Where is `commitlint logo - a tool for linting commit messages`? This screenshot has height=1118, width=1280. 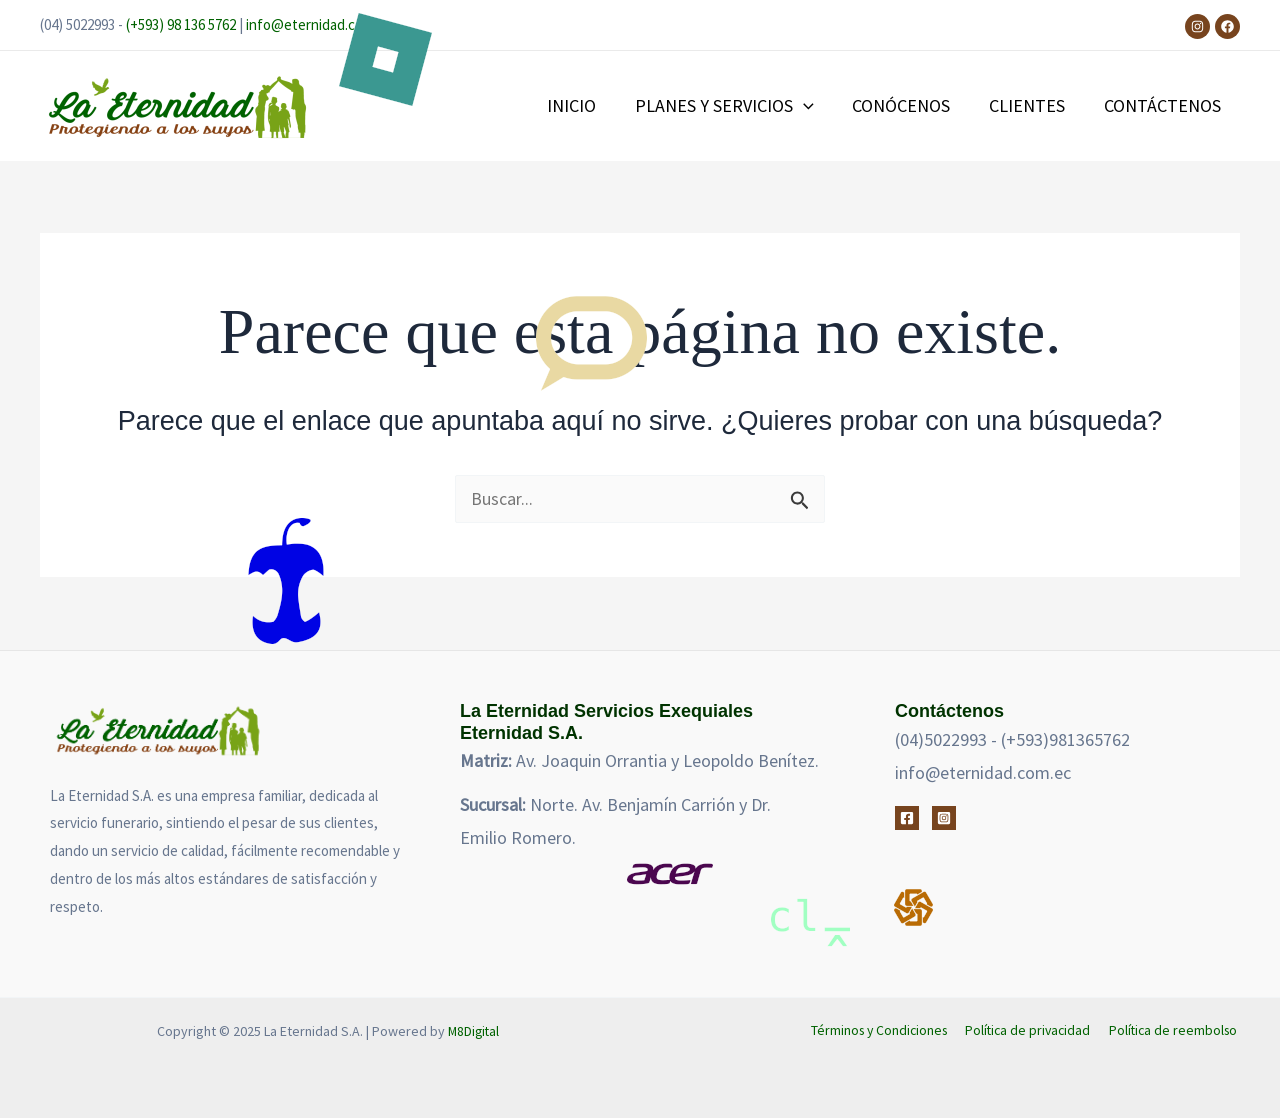 commitlint logo - a tool for linting commit messages is located at coordinates (810, 922).